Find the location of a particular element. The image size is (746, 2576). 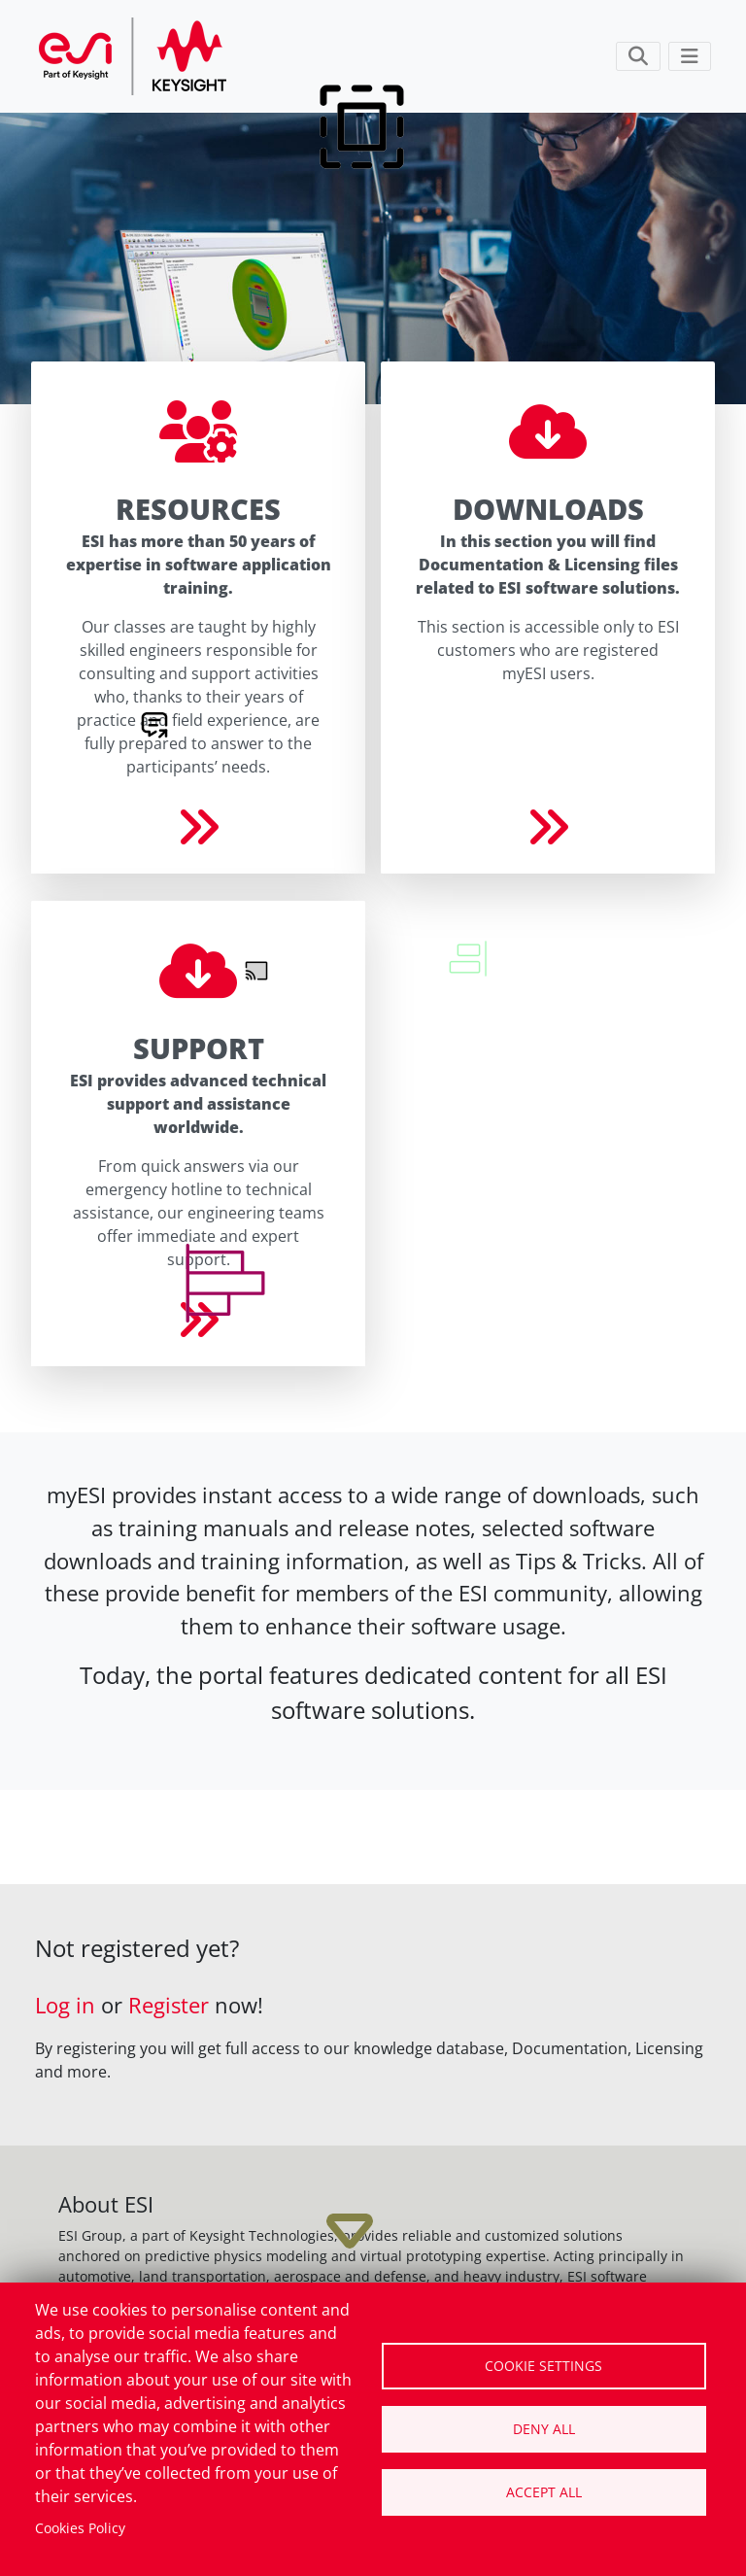

expand dropdown menu is located at coordinates (350, 2229).